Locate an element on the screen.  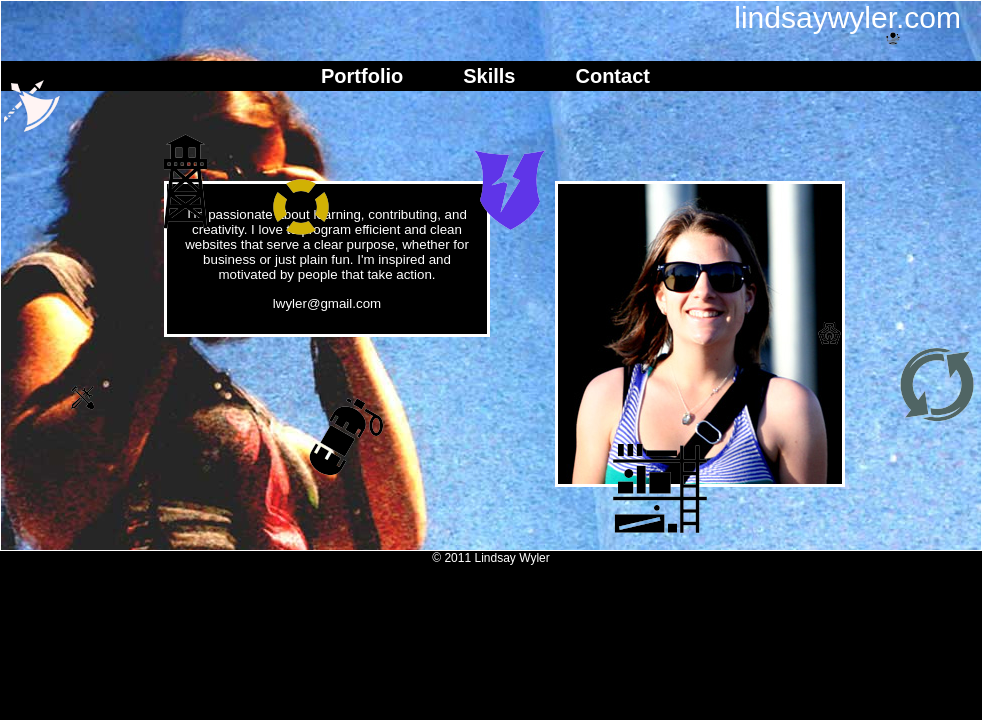
access combat or adventure tools is located at coordinates (82, 397).